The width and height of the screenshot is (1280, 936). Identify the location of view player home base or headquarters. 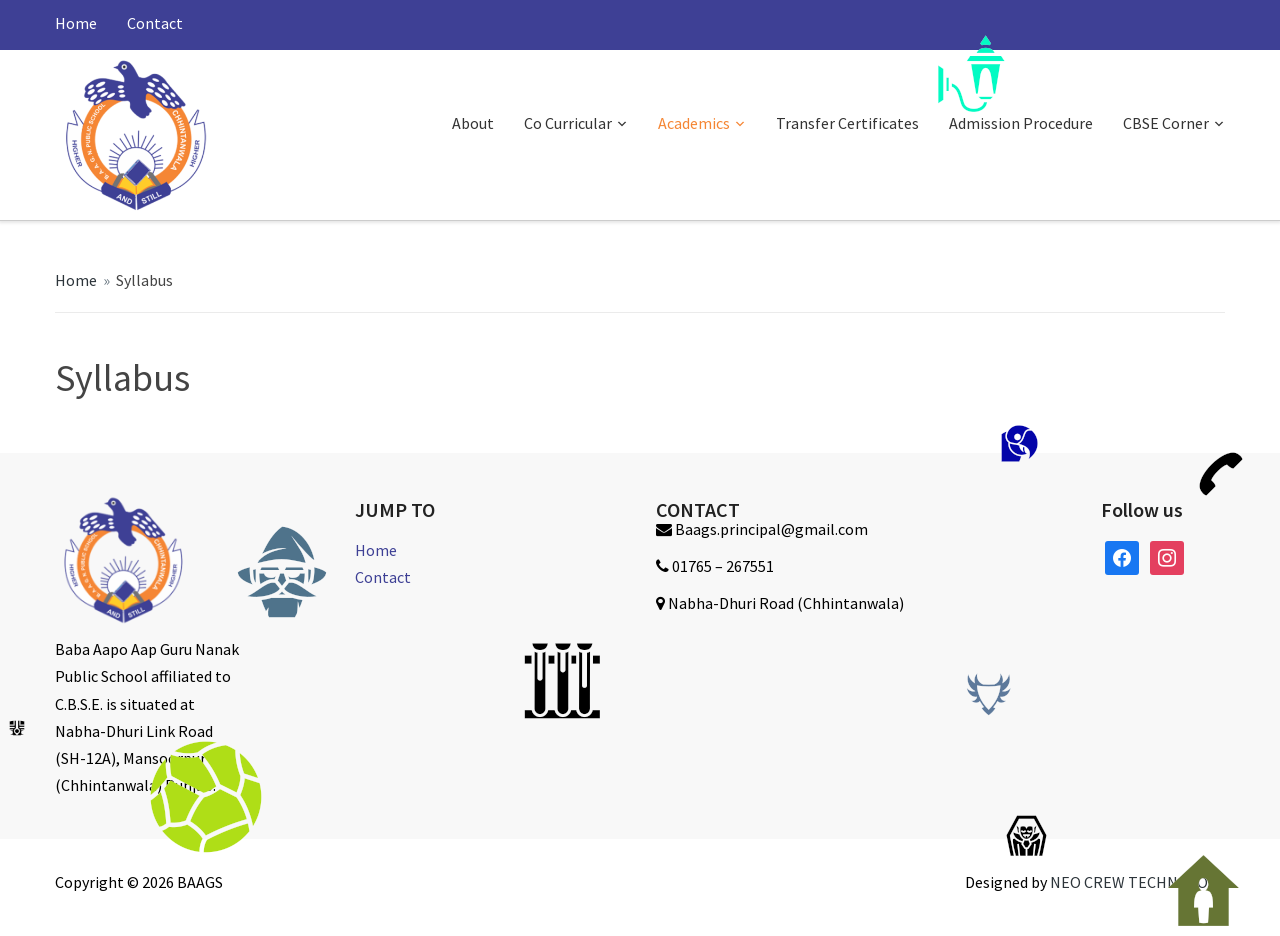
(1203, 890).